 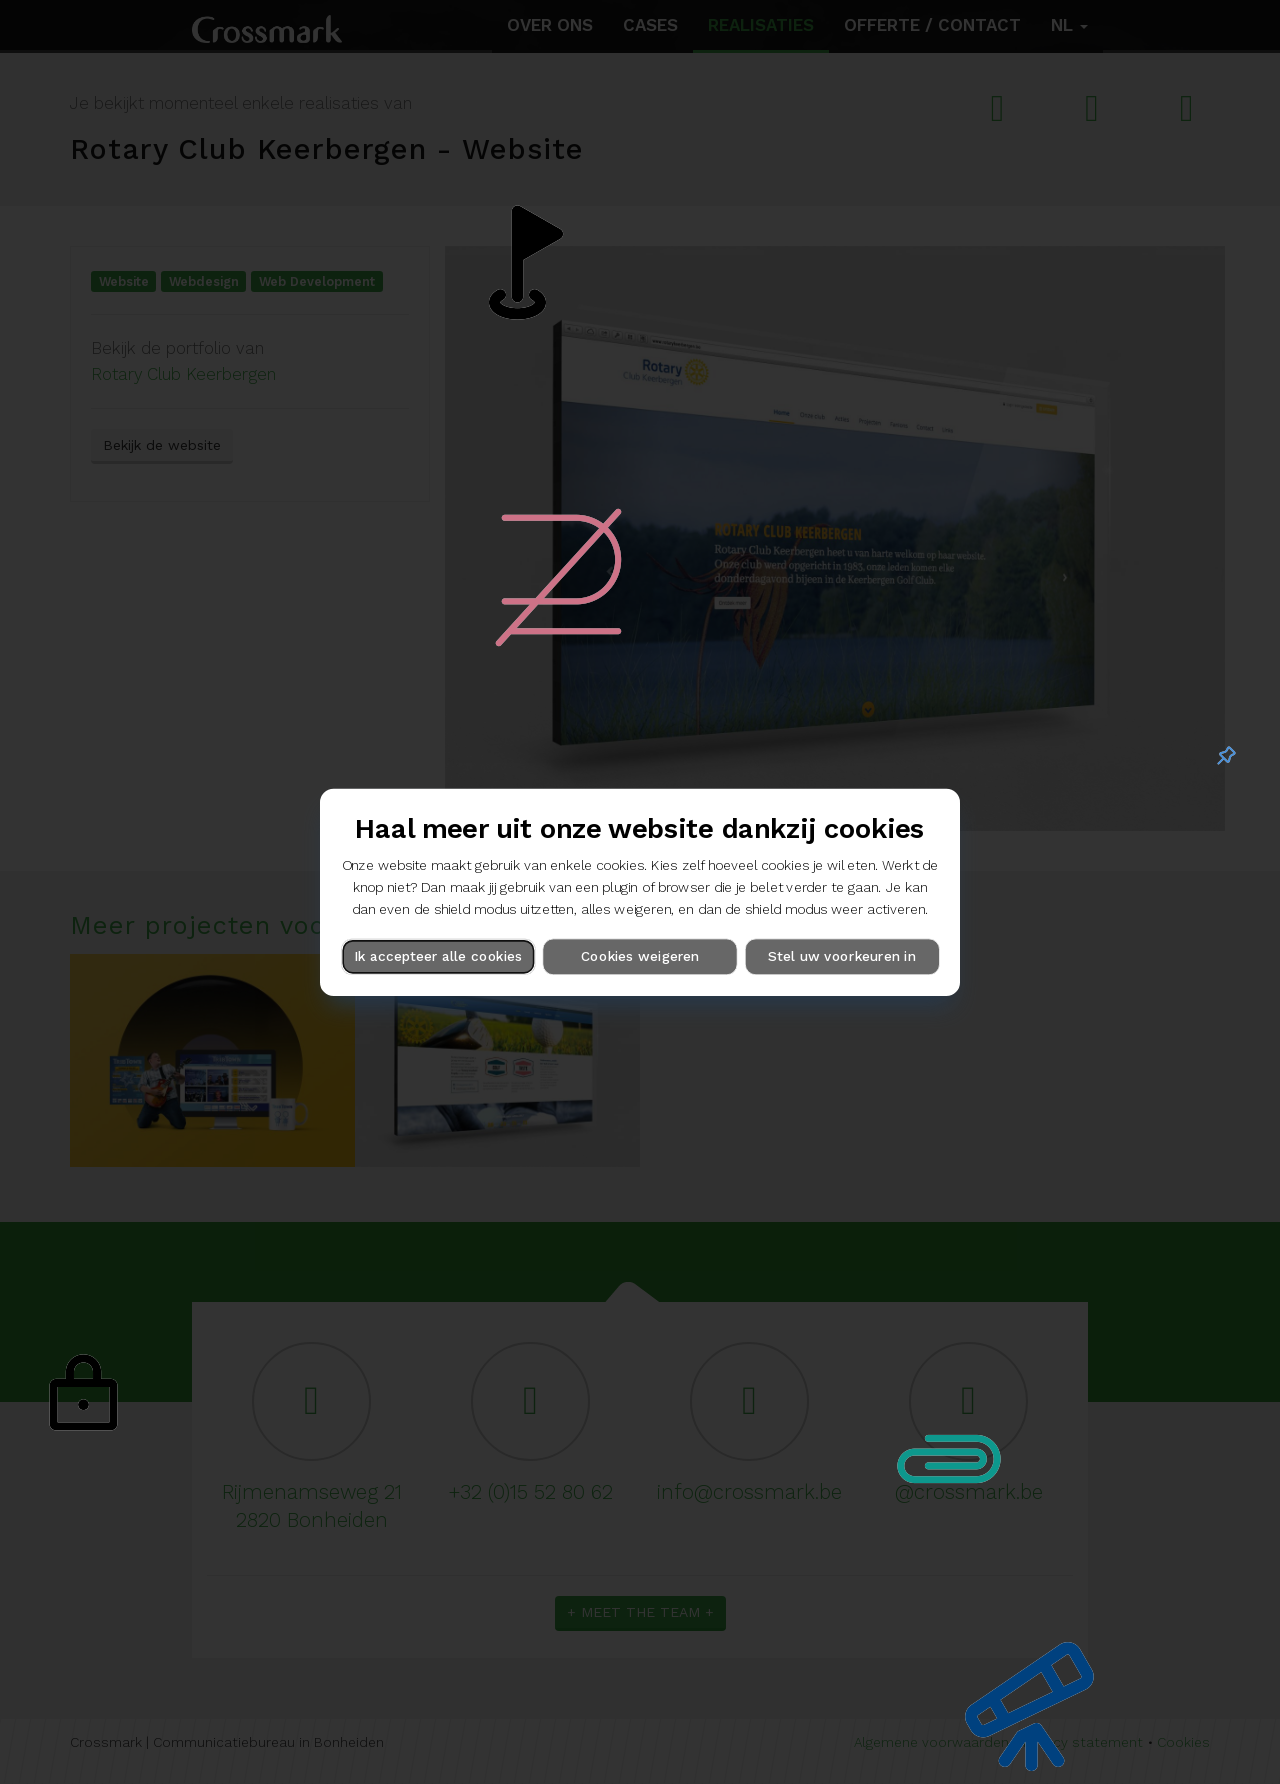 What do you see at coordinates (558, 577) in the screenshot?
I see `indicates "not superset of" in mathematical notation` at bounding box center [558, 577].